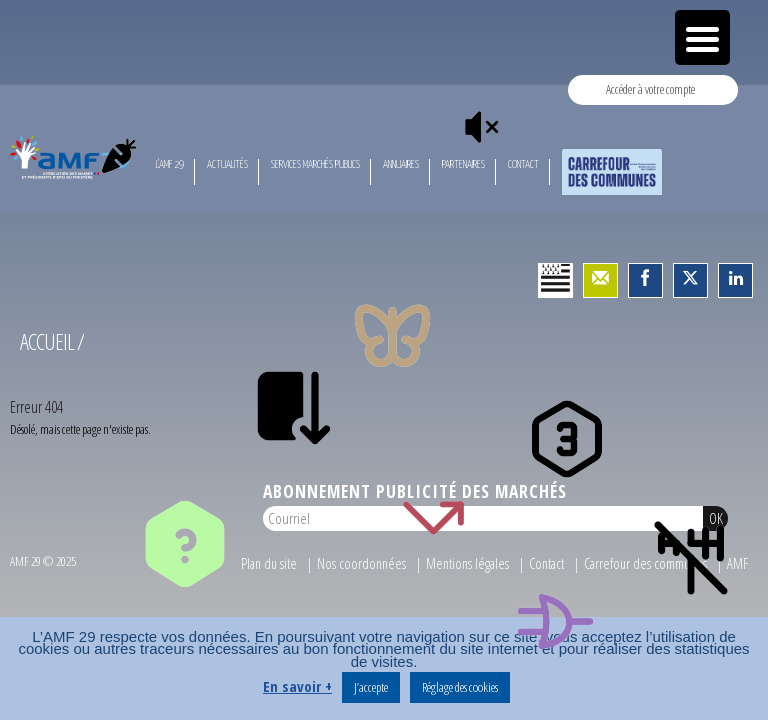 The width and height of the screenshot is (768, 720). Describe the element at coordinates (118, 156) in the screenshot. I see `access food or grocery-related features` at that location.